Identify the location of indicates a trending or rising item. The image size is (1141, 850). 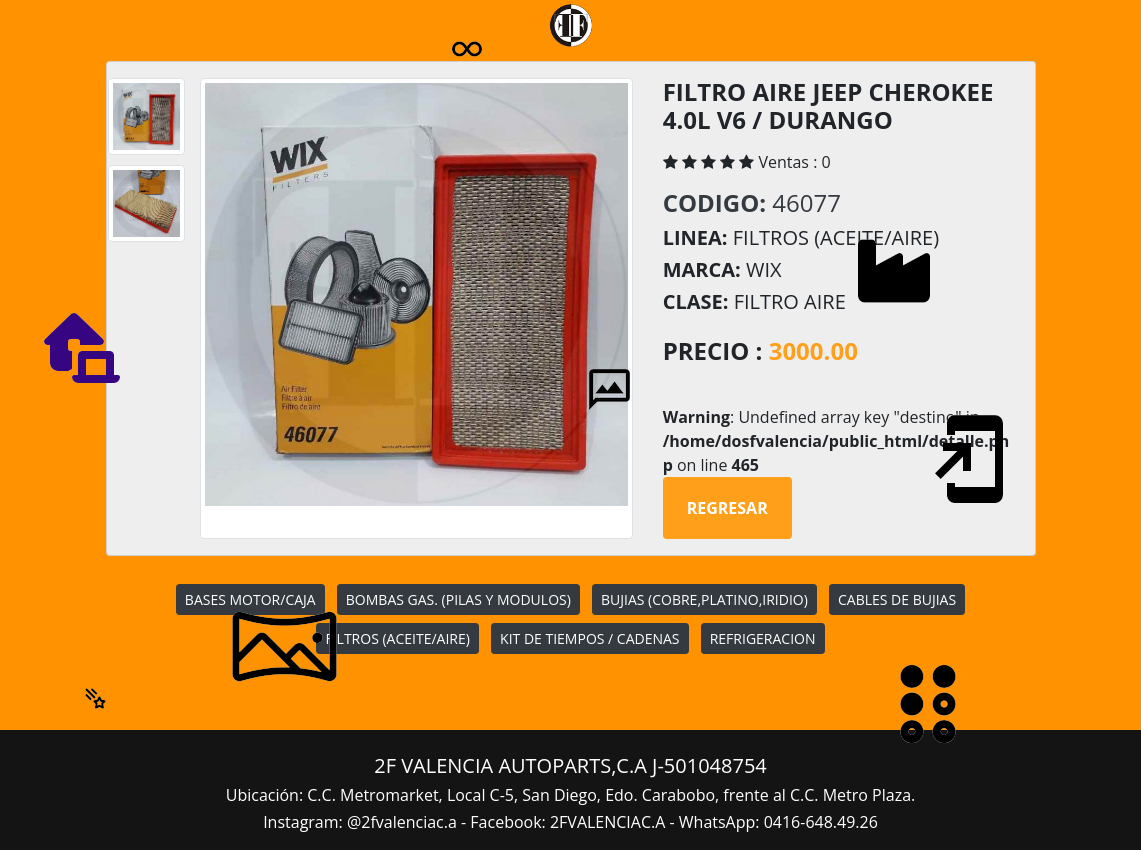
(95, 698).